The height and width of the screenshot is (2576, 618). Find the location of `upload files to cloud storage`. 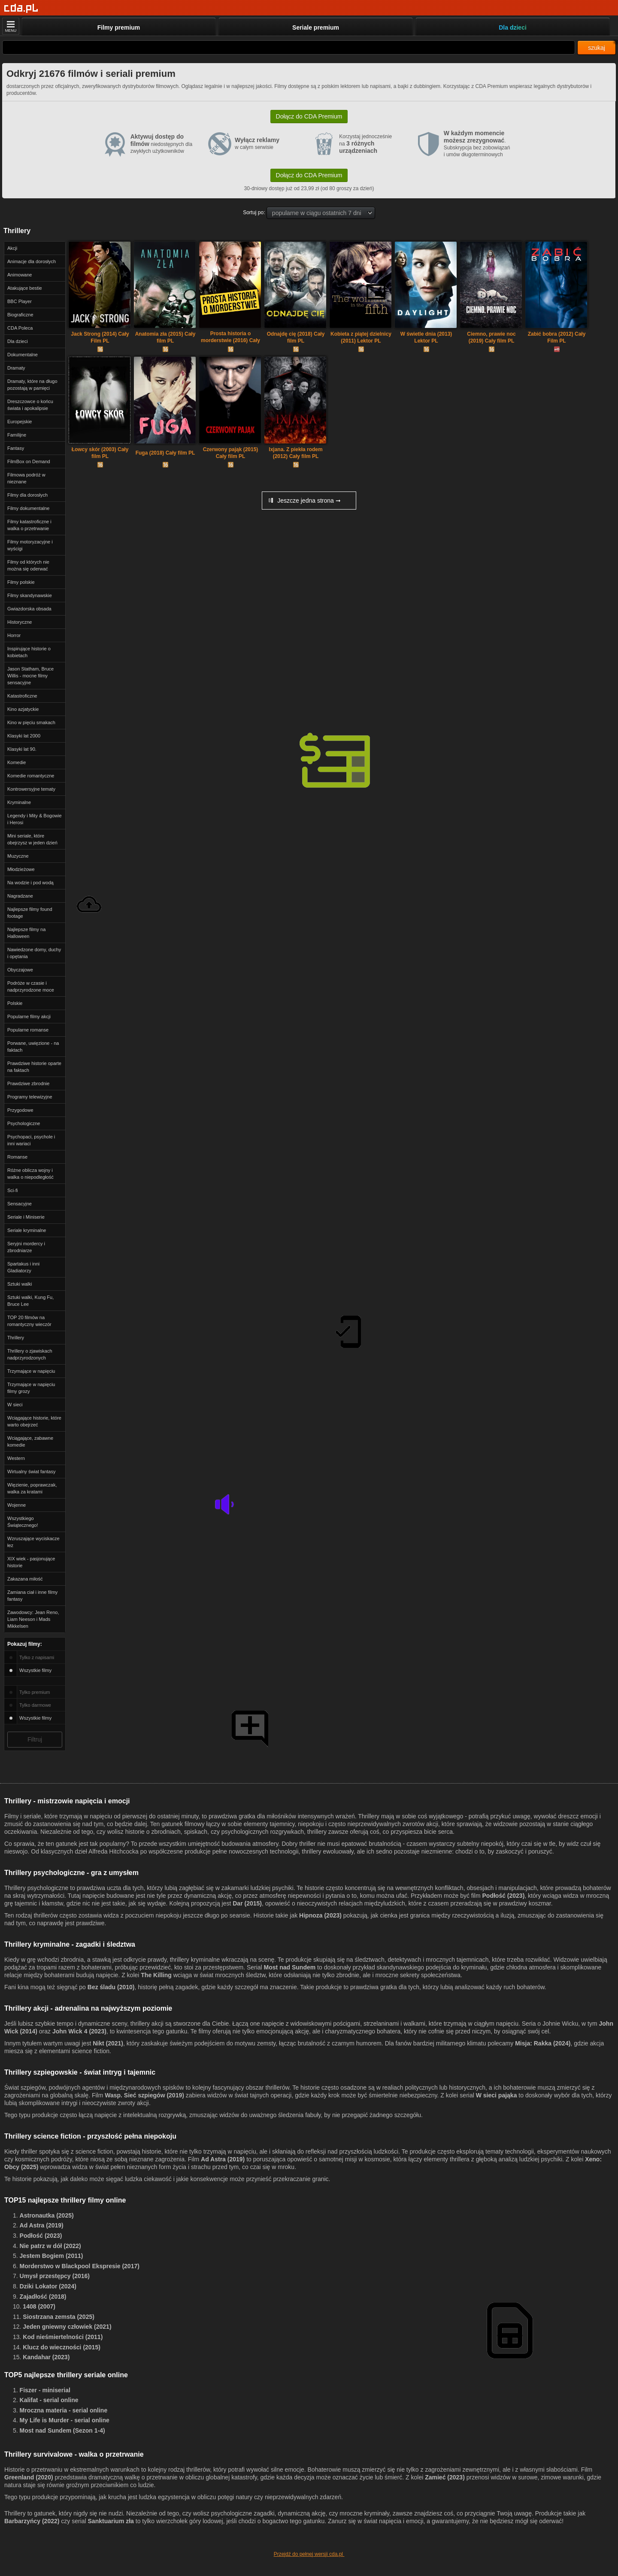

upload files to cloud storage is located at coordinates (89, 904).